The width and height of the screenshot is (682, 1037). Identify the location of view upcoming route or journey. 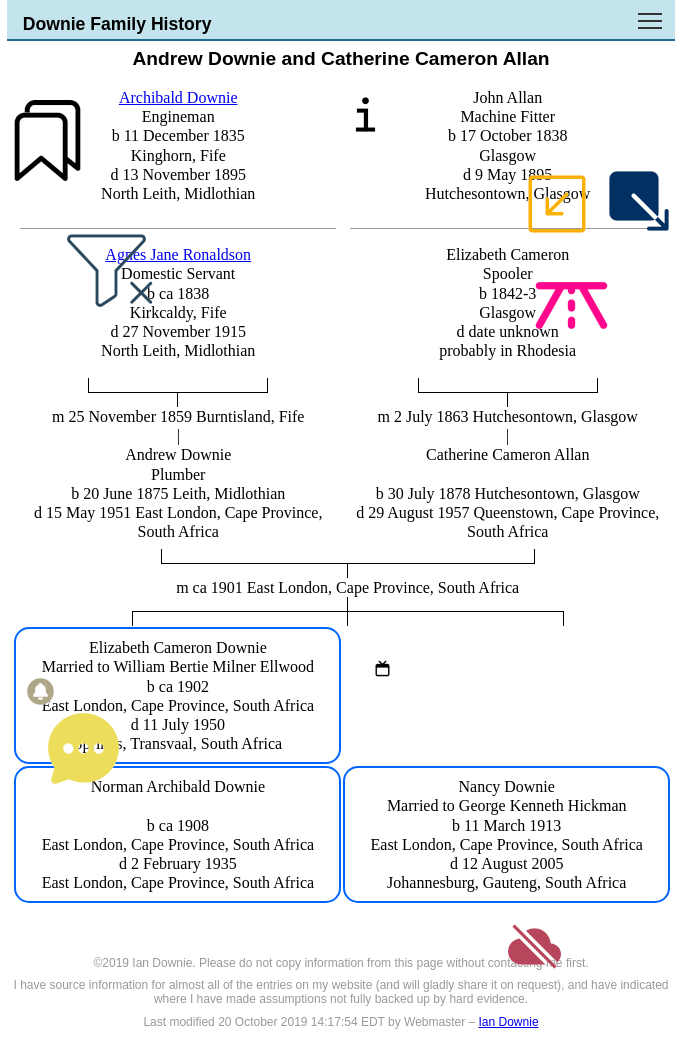
(571, 305).